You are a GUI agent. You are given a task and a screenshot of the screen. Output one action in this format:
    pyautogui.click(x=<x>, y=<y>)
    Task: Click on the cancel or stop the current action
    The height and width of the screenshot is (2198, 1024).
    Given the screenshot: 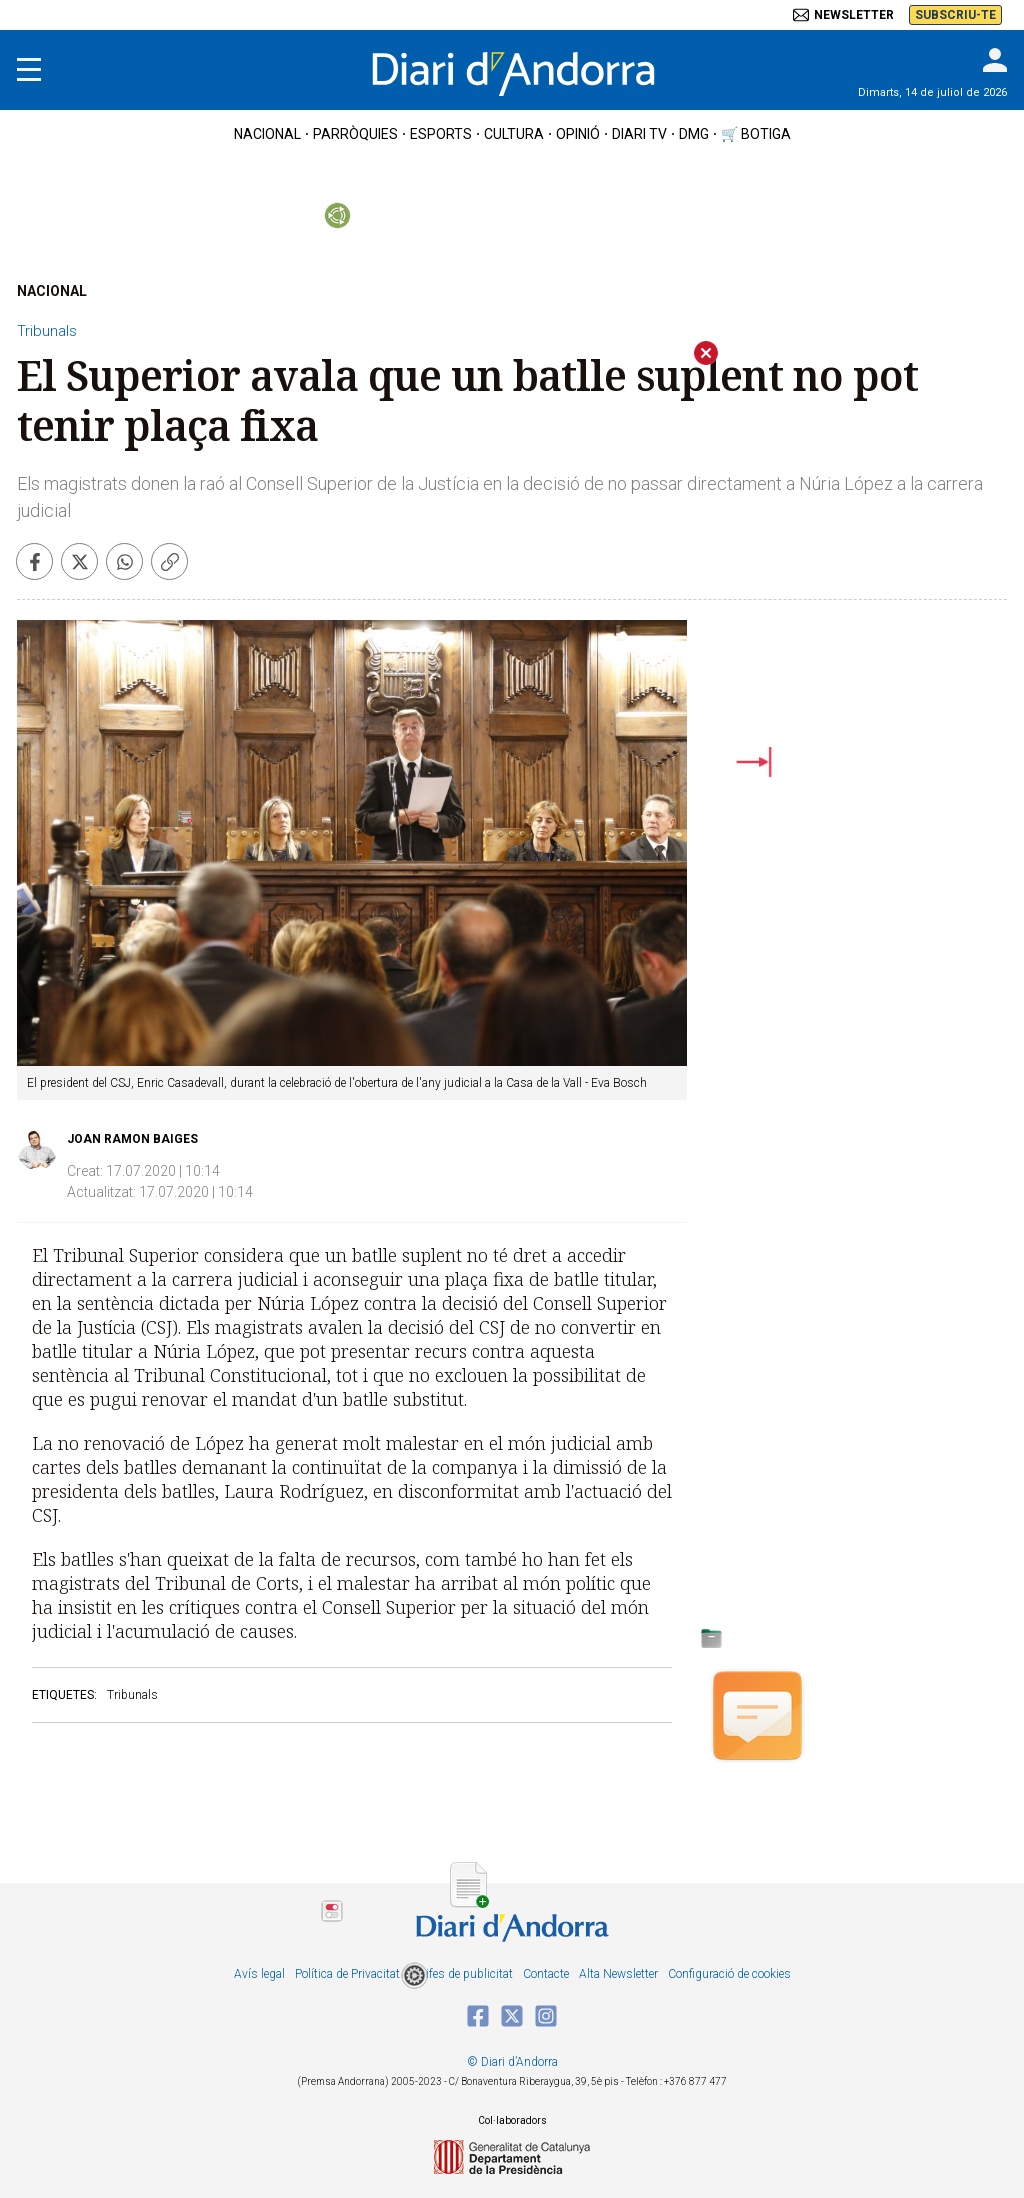 What is the action you would take?
    pyautogui.click(x=706, y=353)
    